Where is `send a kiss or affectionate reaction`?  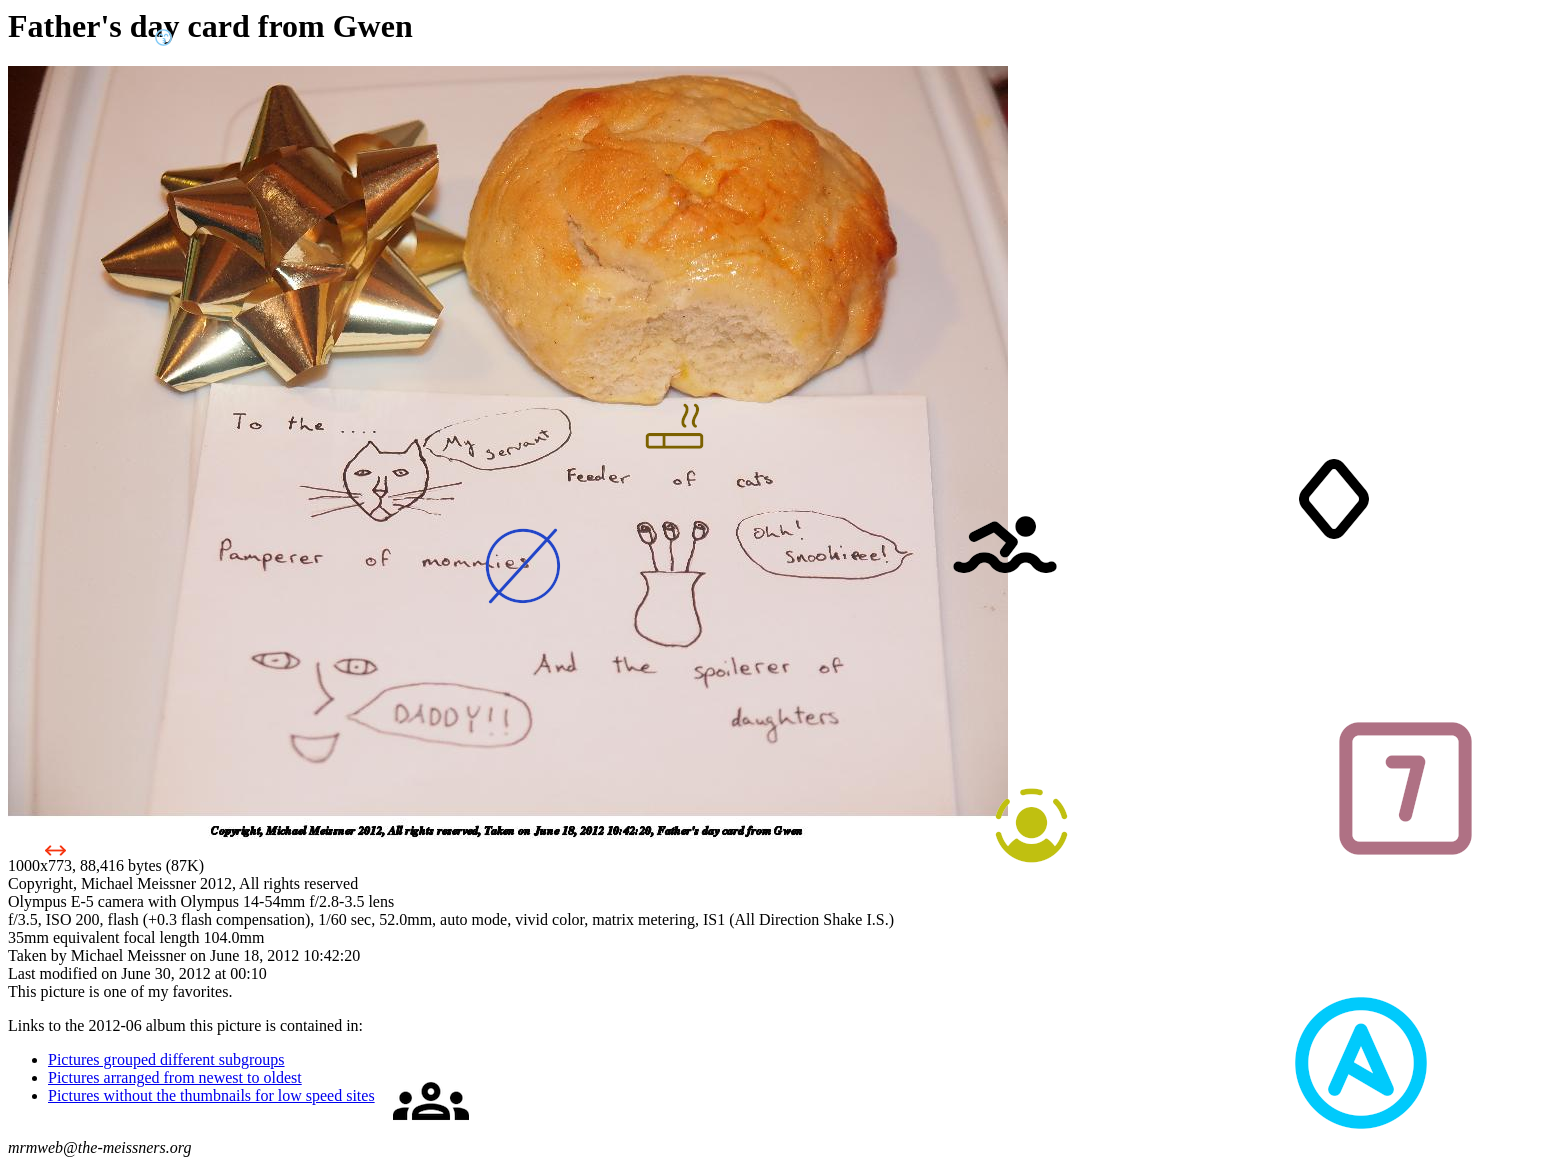
send a kiss or affectionate reaction is located at coordinates (163, 37).